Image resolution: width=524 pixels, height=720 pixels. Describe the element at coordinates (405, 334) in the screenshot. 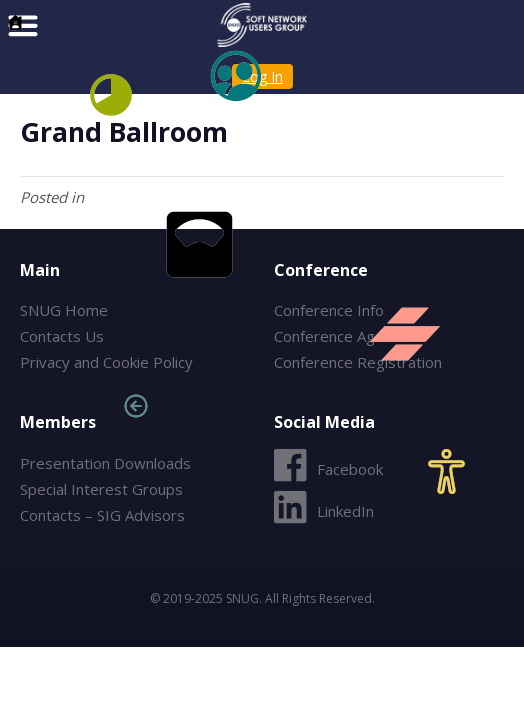

I see `stencil framework logo` at that location.